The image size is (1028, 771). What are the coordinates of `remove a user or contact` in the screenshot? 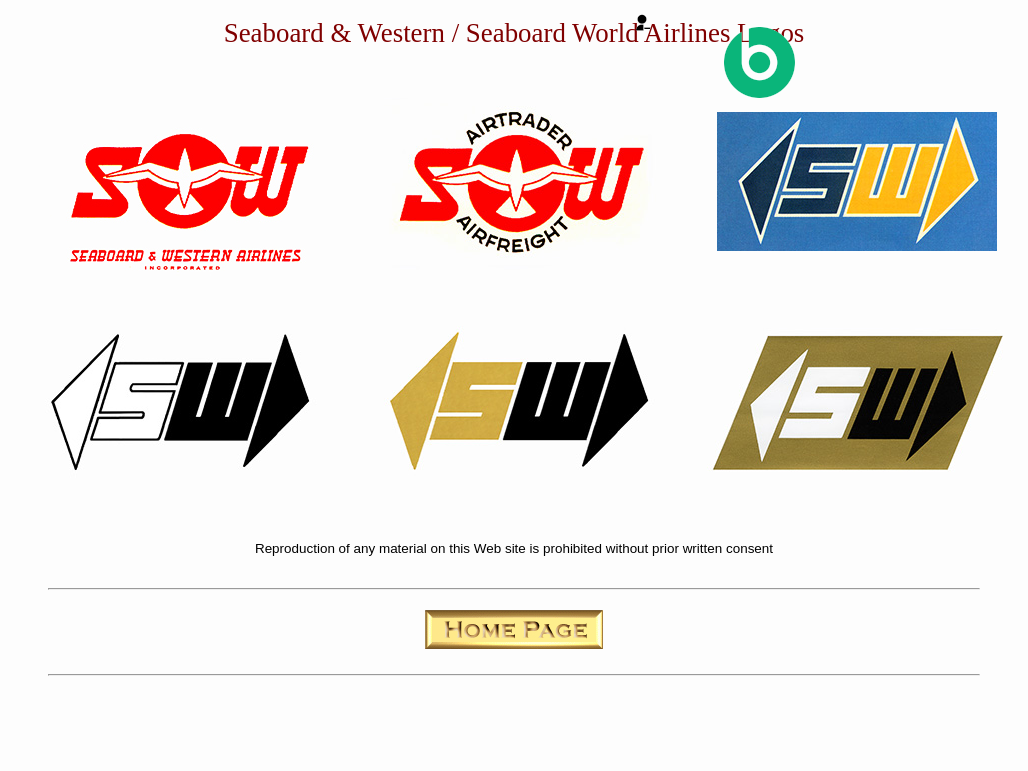 It's located at (642, 23).